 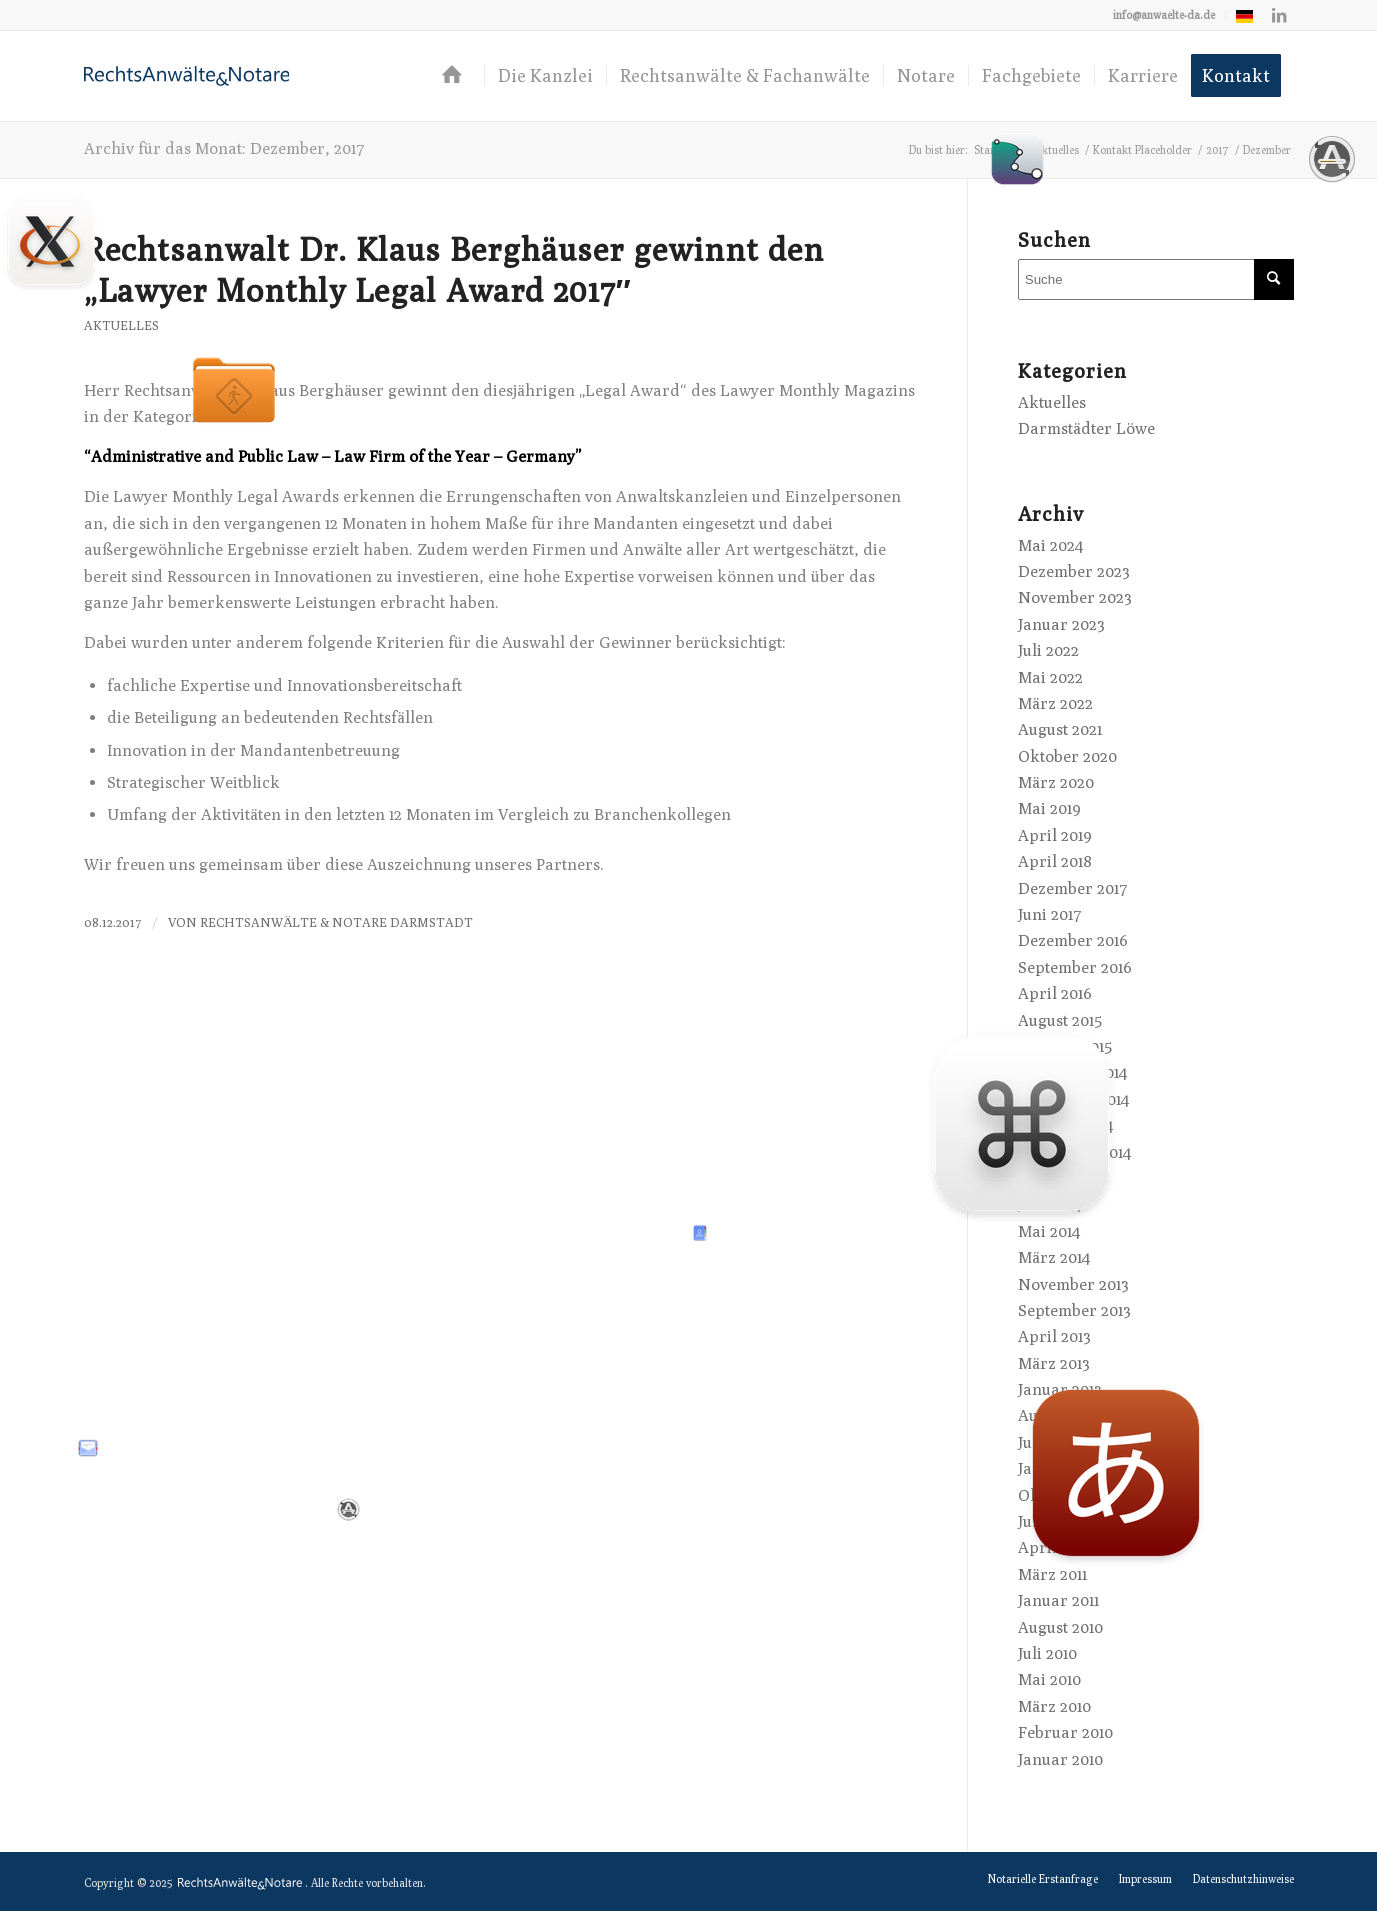 What do you see at coordinates (88, 1448) in the screenshot?
I see `open the mail app` at bounding box center [88, 1448].